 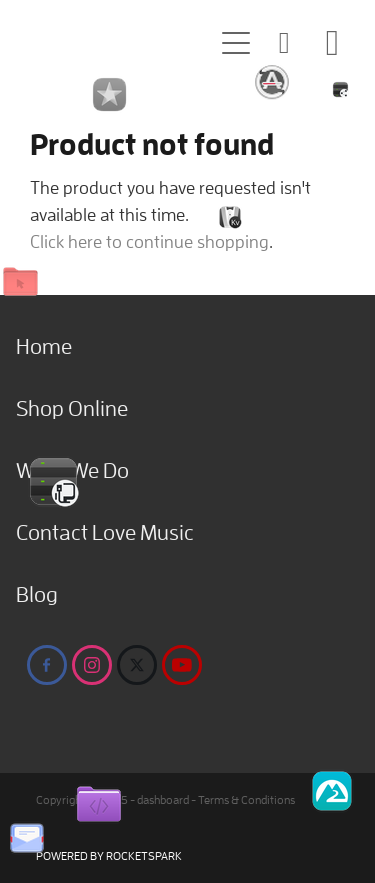 What do you see at coordinates (230, 217) in the screenshot?
I see `open kvantum theme manager` at bounding box center [230, 217].